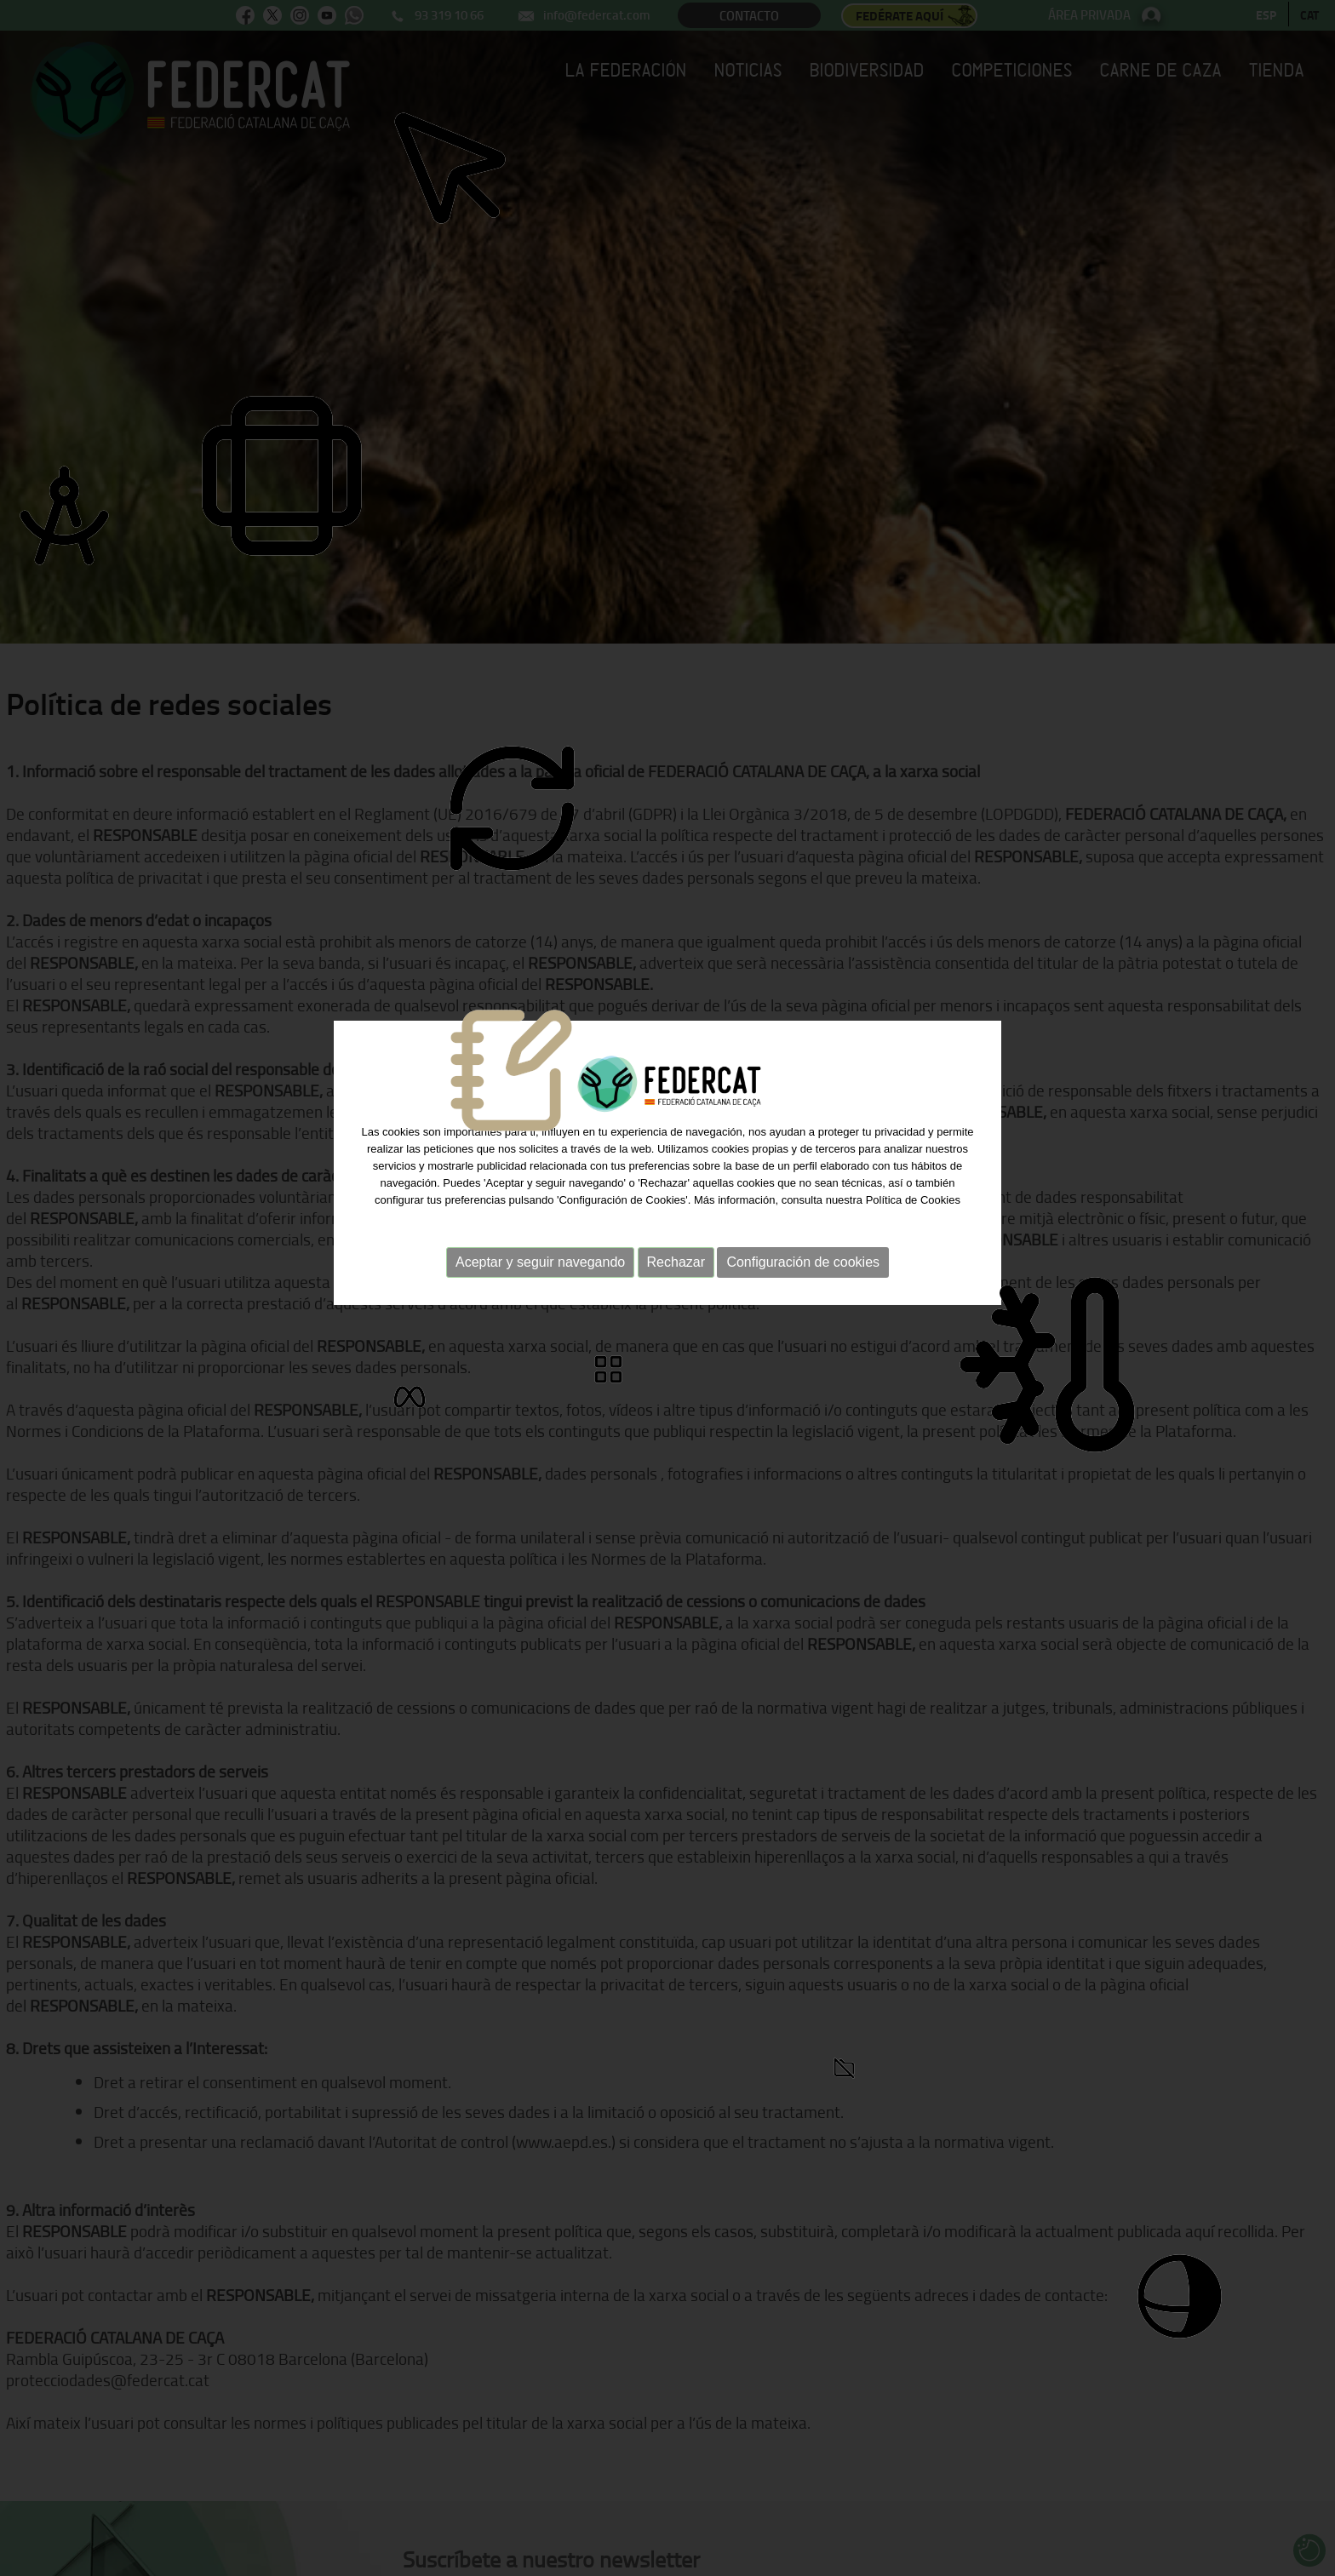  Describe the element at coordinates (64, 515) in the screenshot. I see `access geometry or drawing tools` at that location.